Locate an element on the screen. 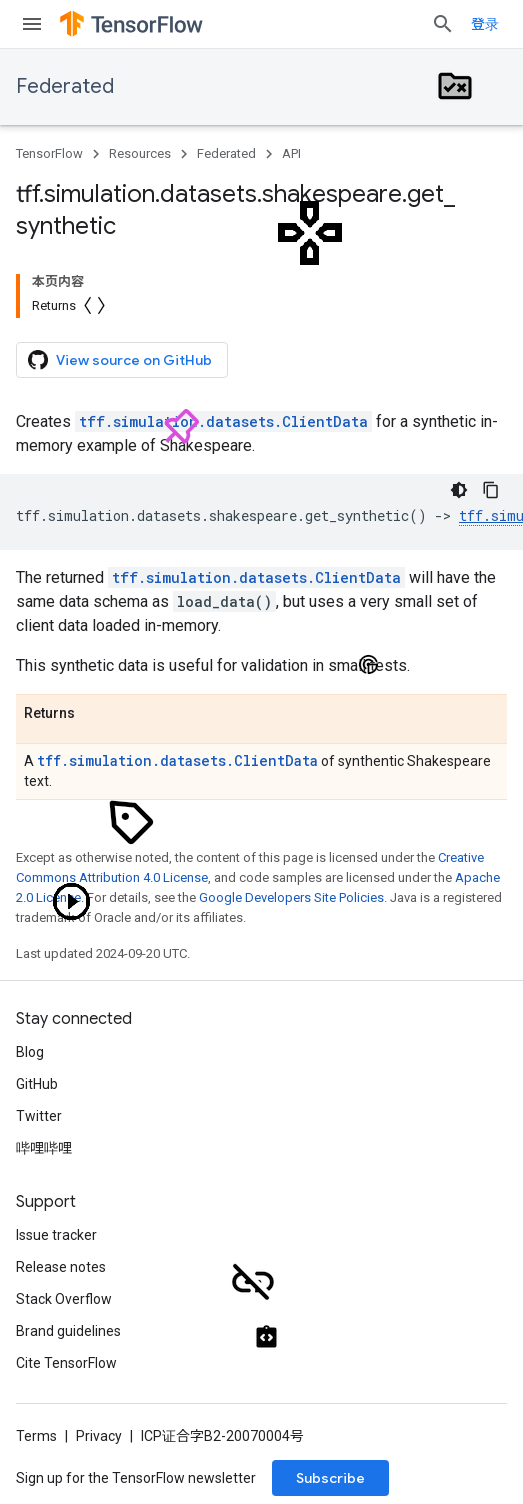 The width and height of the screenshot is (523, 1504). pin an item to keep it visible is located at coordinates (180, 427).